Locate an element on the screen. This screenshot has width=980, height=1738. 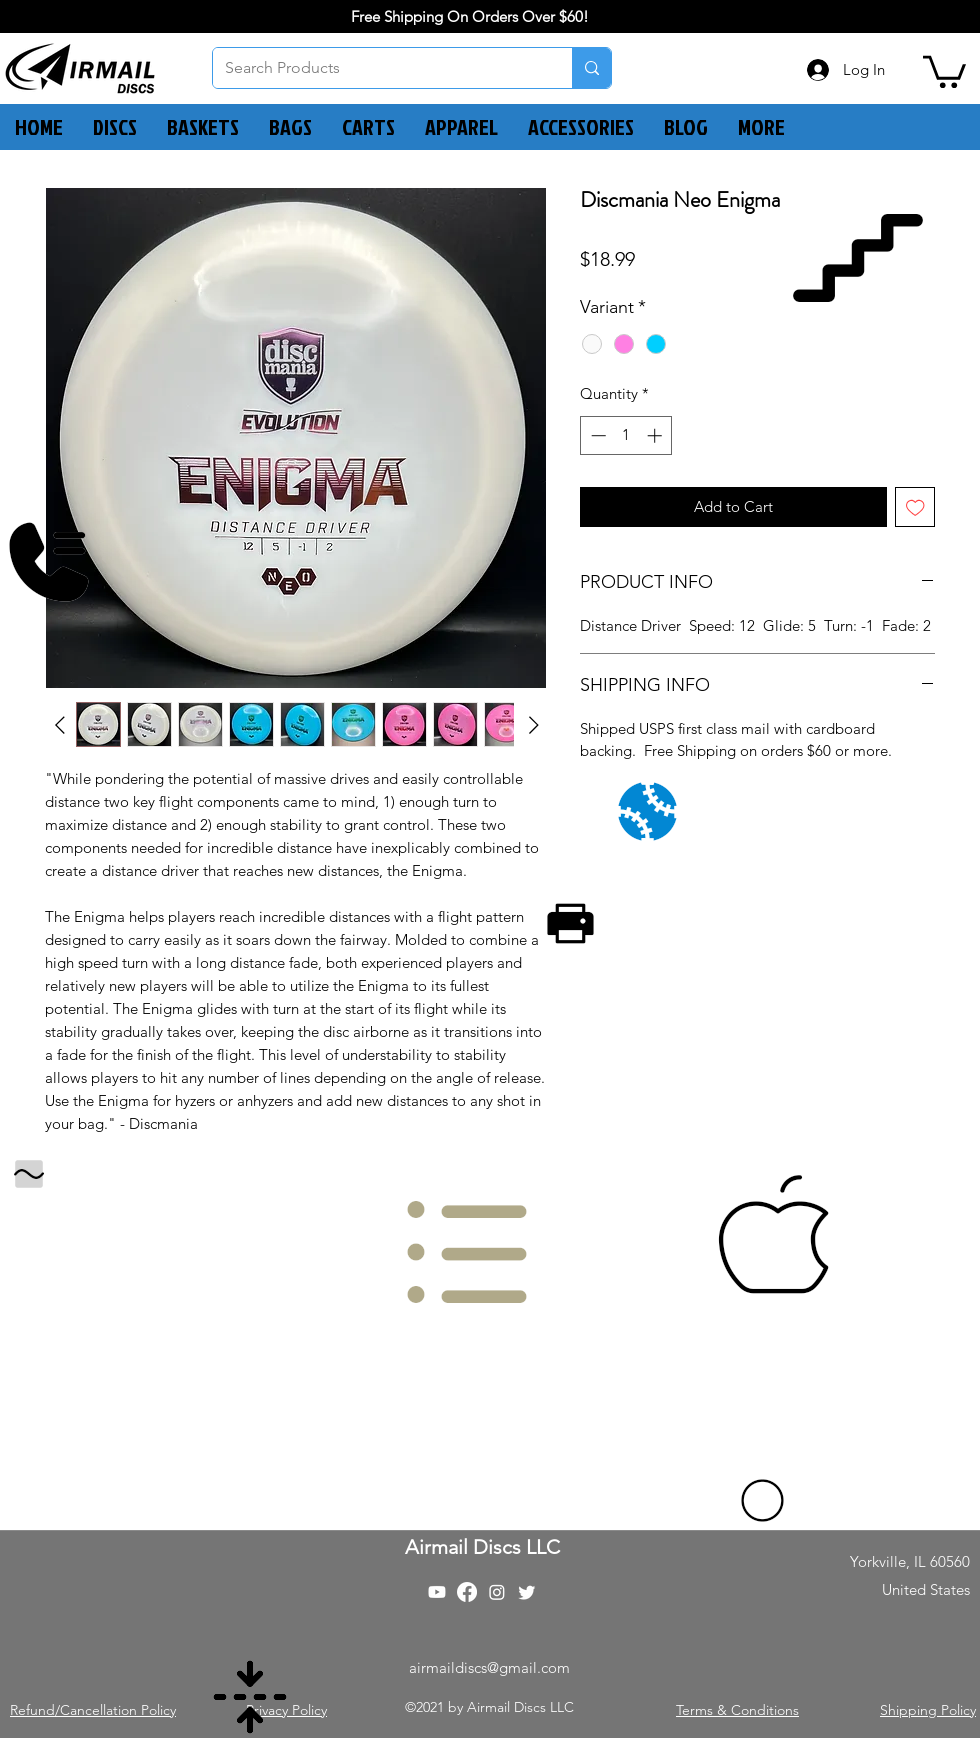
view steps or stairs in a building map is located at coordinates (858, 258).